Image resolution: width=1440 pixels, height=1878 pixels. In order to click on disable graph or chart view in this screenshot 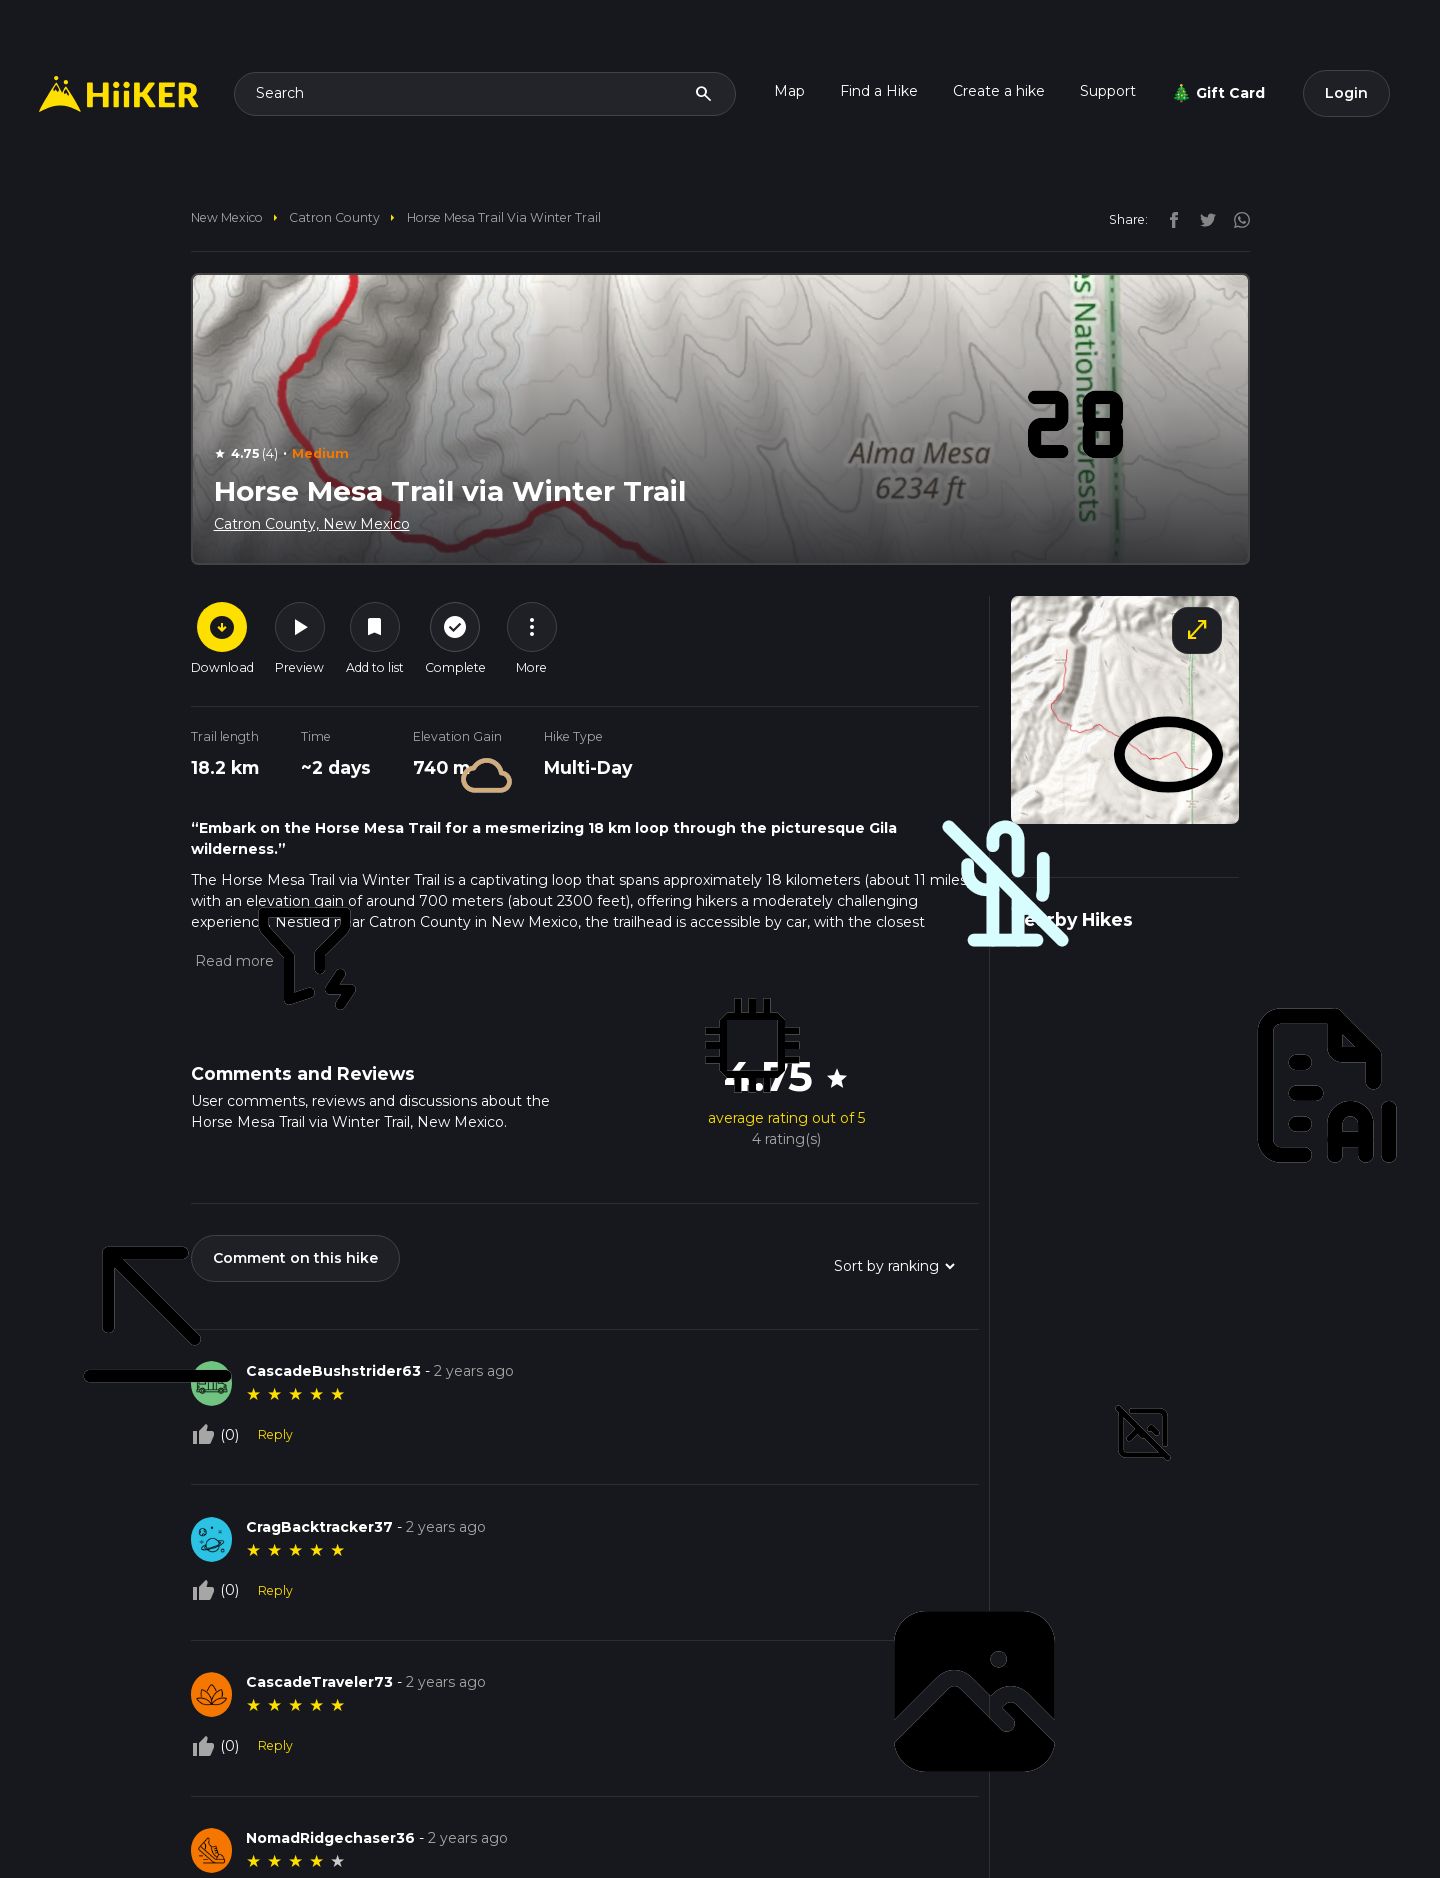, I will do `click(1143, 1433)`.